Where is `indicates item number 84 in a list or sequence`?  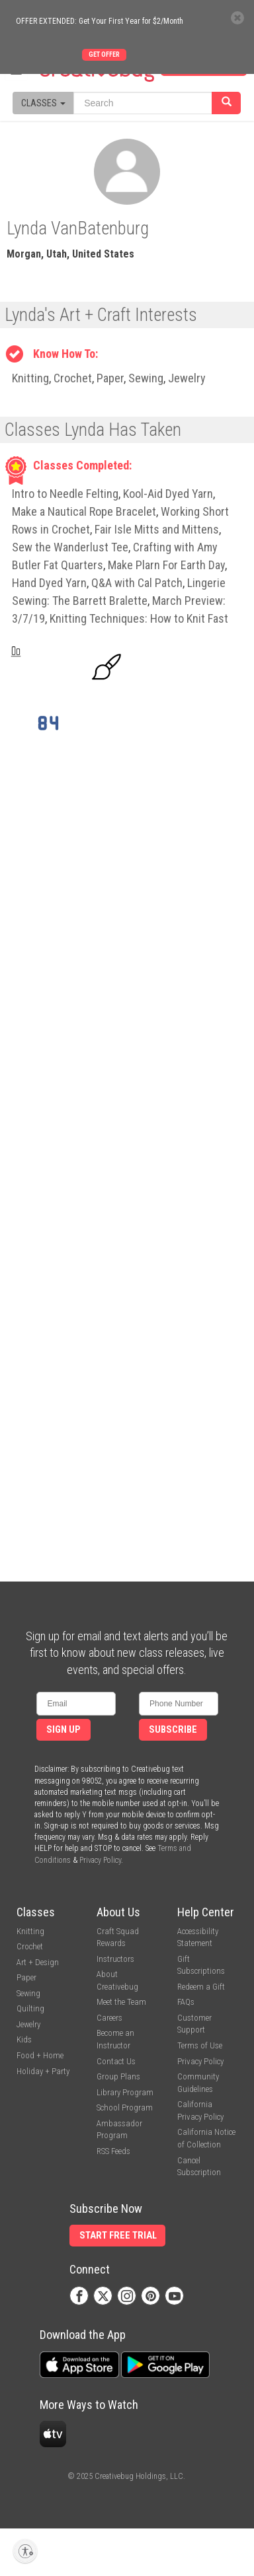
indicates item number 84 in a list or sequence is located at coordinates (48, 723).